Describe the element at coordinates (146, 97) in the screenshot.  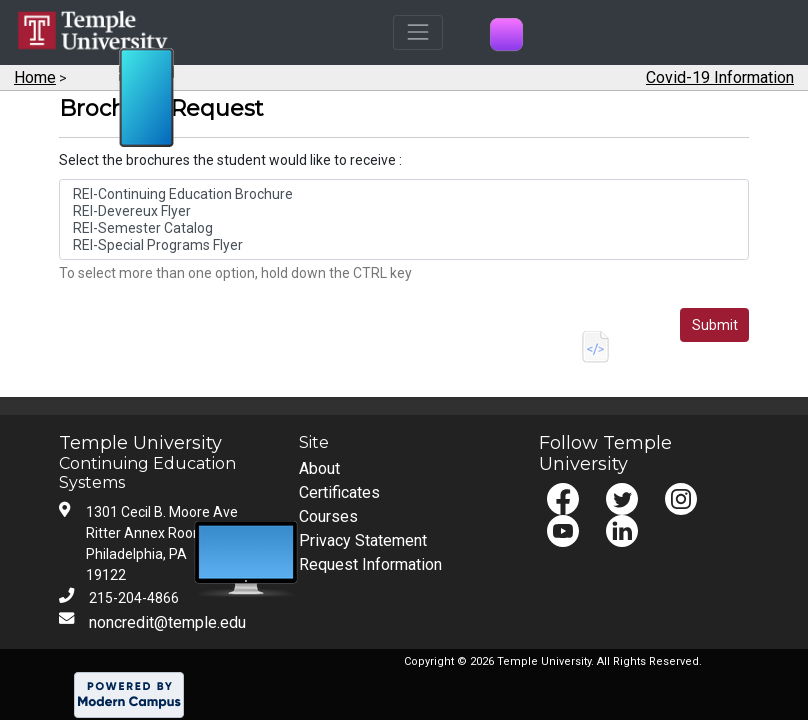
I see `indicates a connected mobile device` at that location.